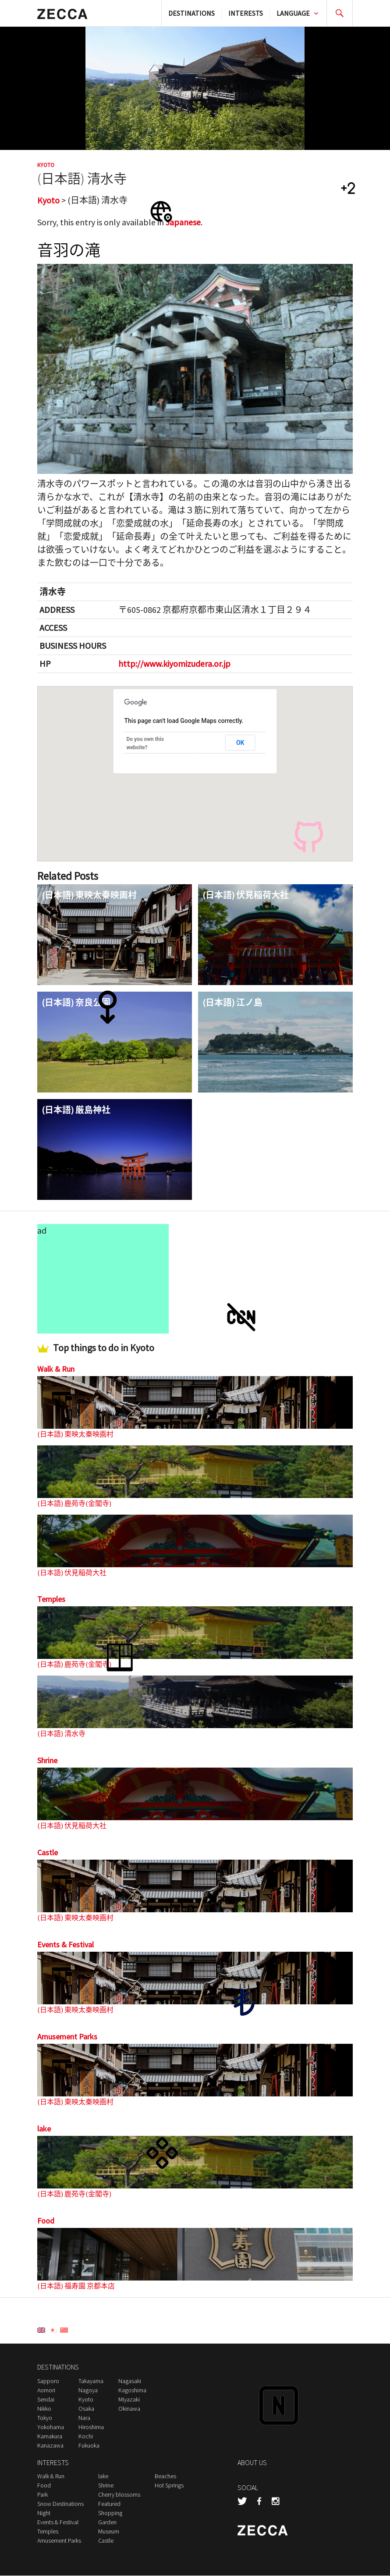 The width and height of the screenshot is (390, 2576). I want to click on indicates an item starting with the letter N, so click(279, 2405).